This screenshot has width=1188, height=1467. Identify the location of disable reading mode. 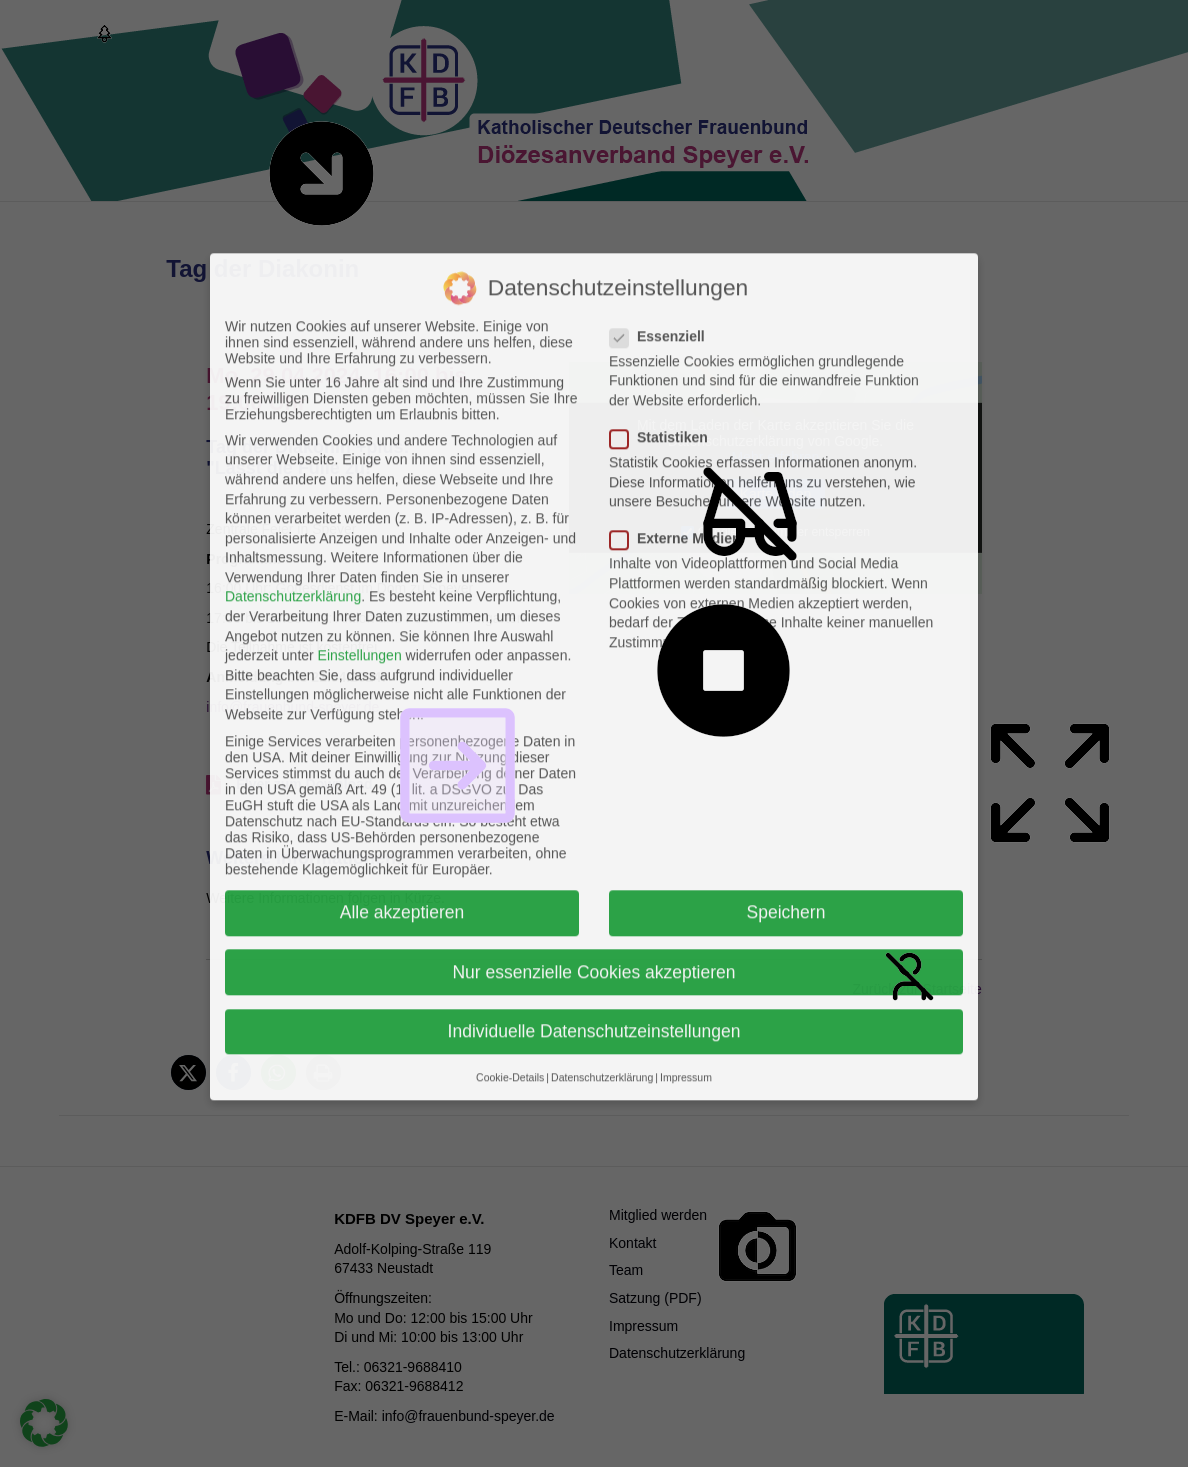
(750, 514).